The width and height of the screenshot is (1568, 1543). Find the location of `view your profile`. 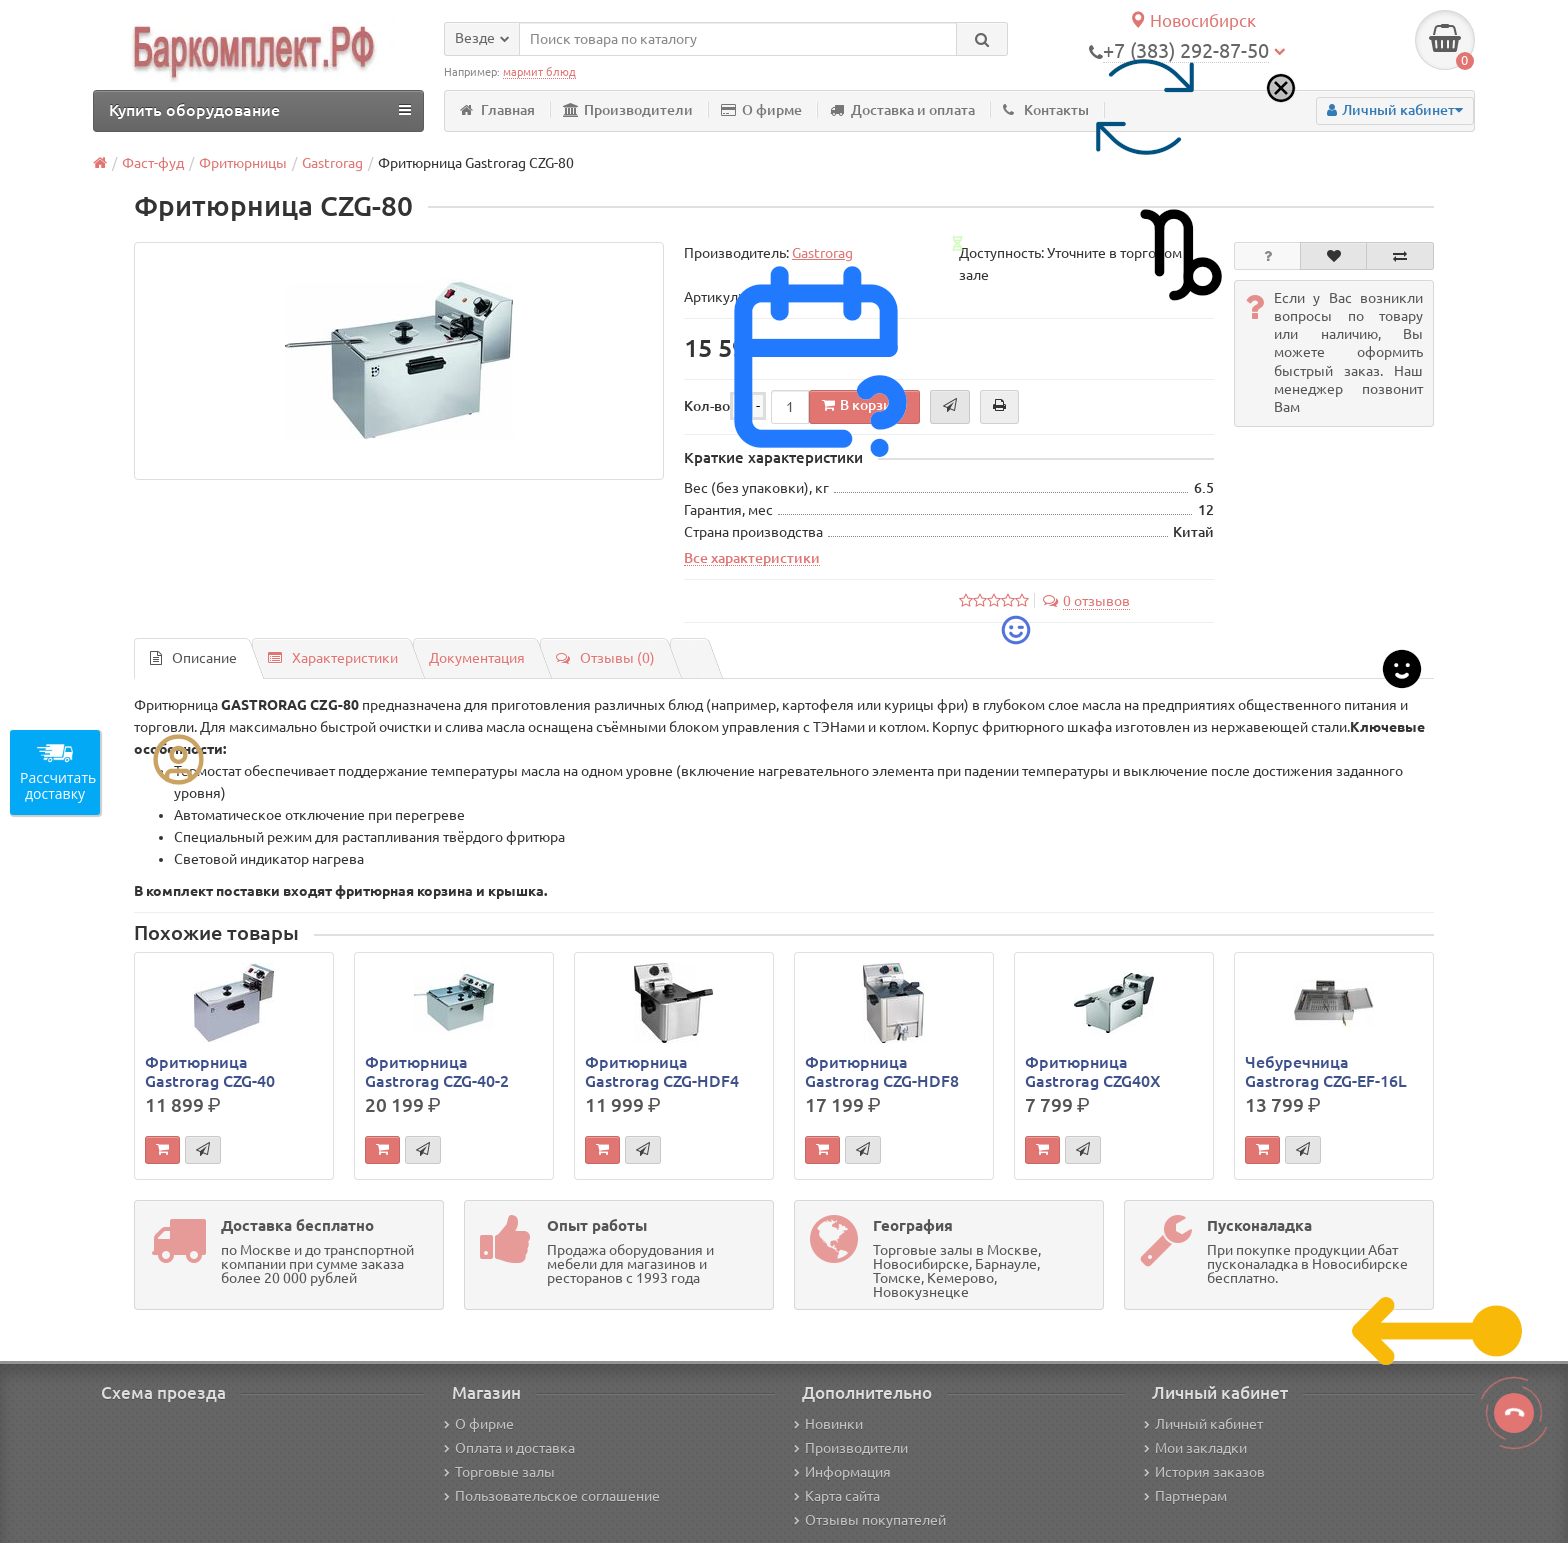

view your profile is located at coordinates (178, 759).